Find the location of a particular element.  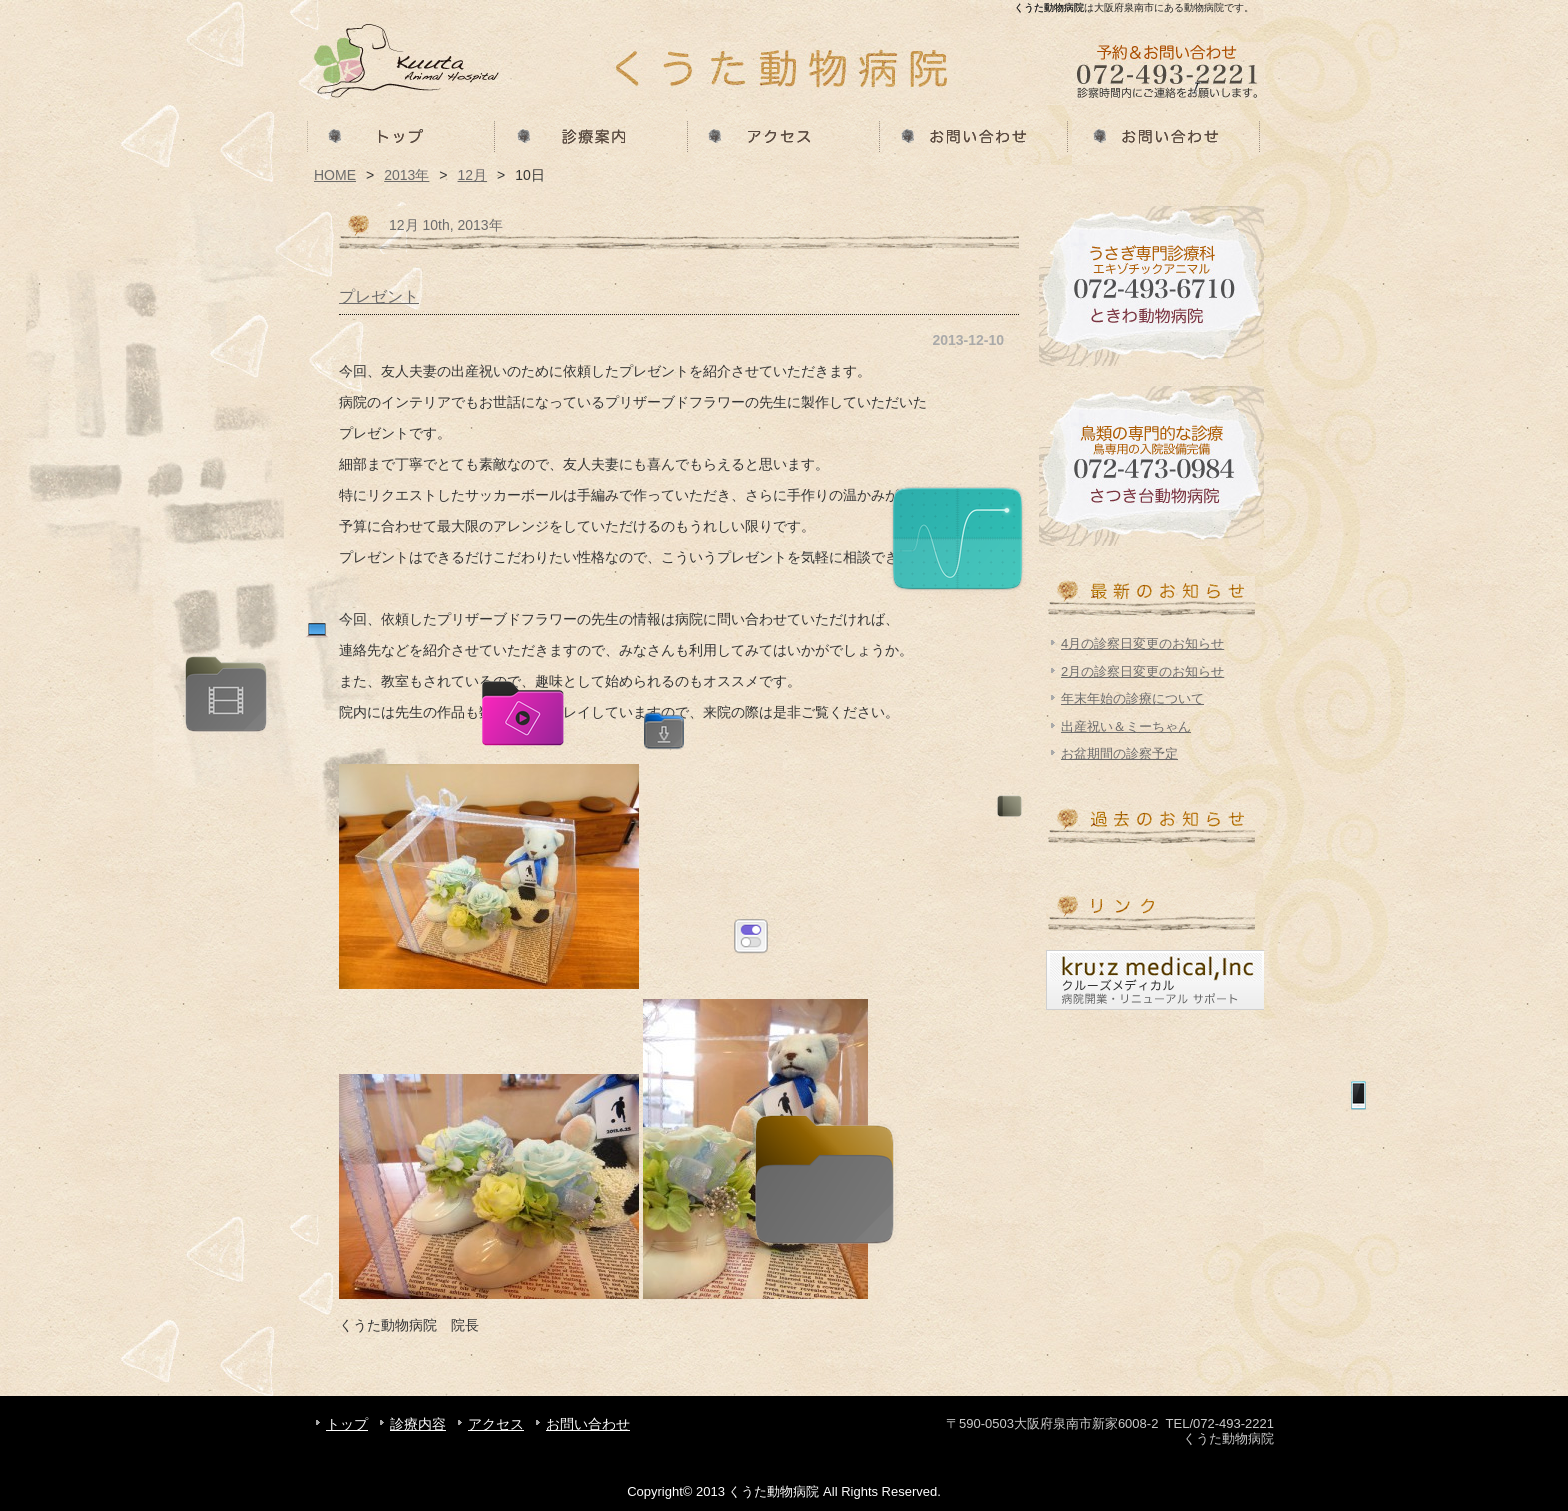

represents a connected macbook device is located at coordinates (317, 628).